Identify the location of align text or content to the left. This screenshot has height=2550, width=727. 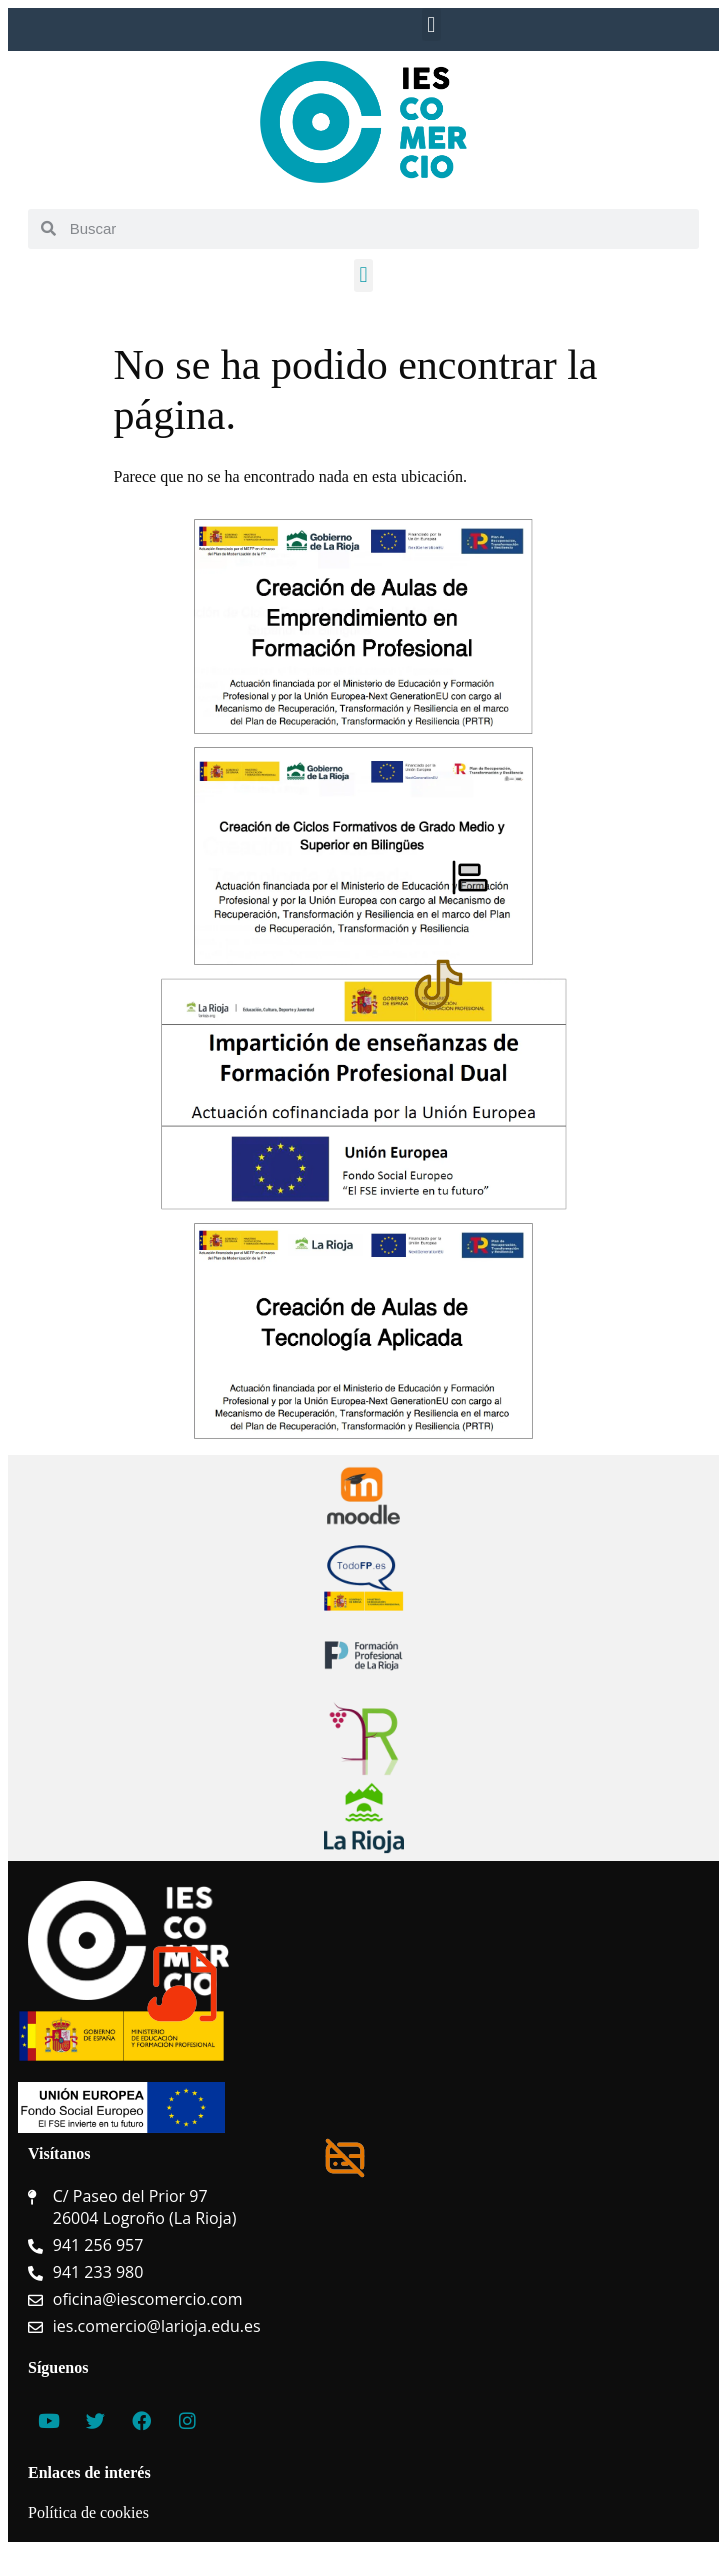
(469, 877).